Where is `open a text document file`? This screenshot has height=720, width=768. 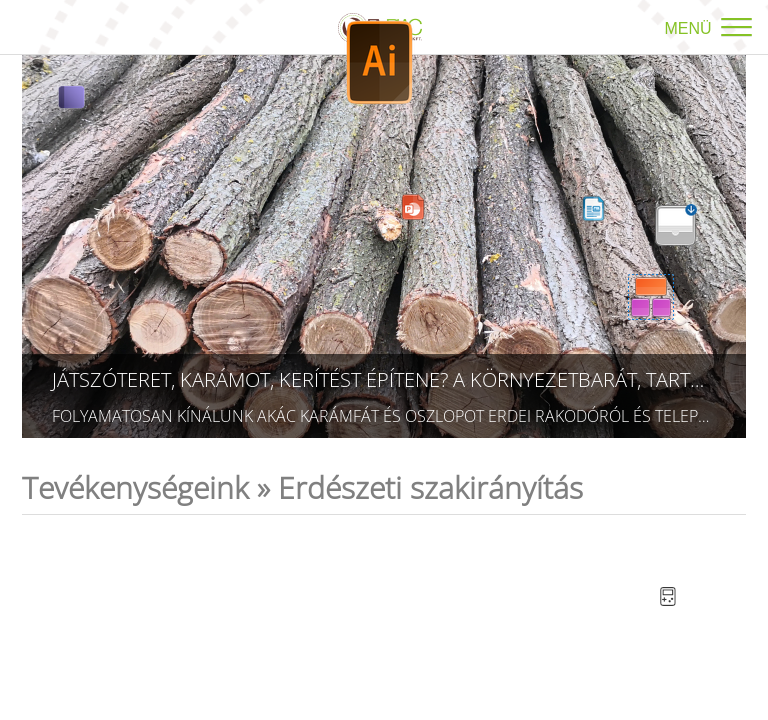 open a text document file is located at coordinates (593, 208).